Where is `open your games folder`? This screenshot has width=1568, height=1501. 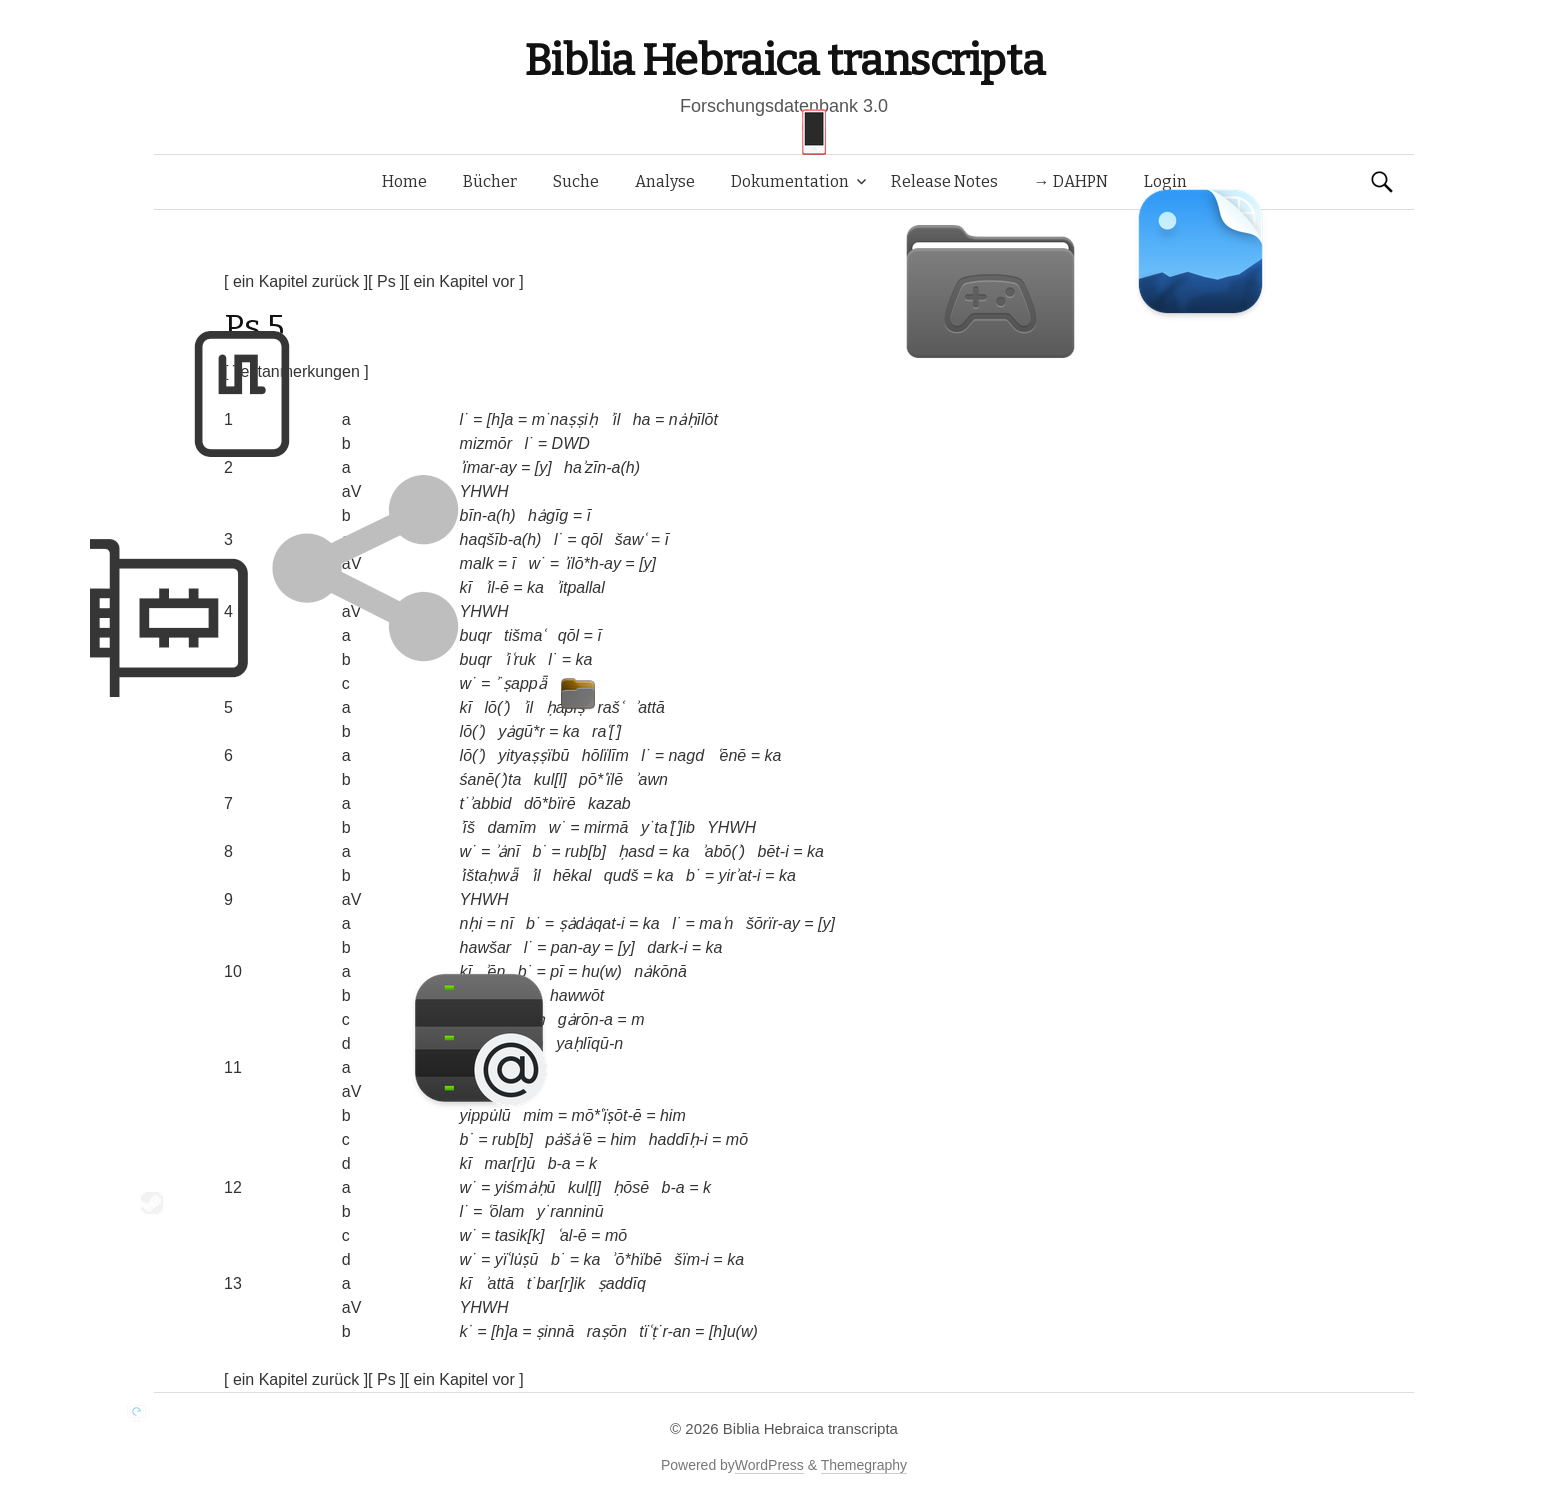
open your games folder is located at coordinates (990, 291).